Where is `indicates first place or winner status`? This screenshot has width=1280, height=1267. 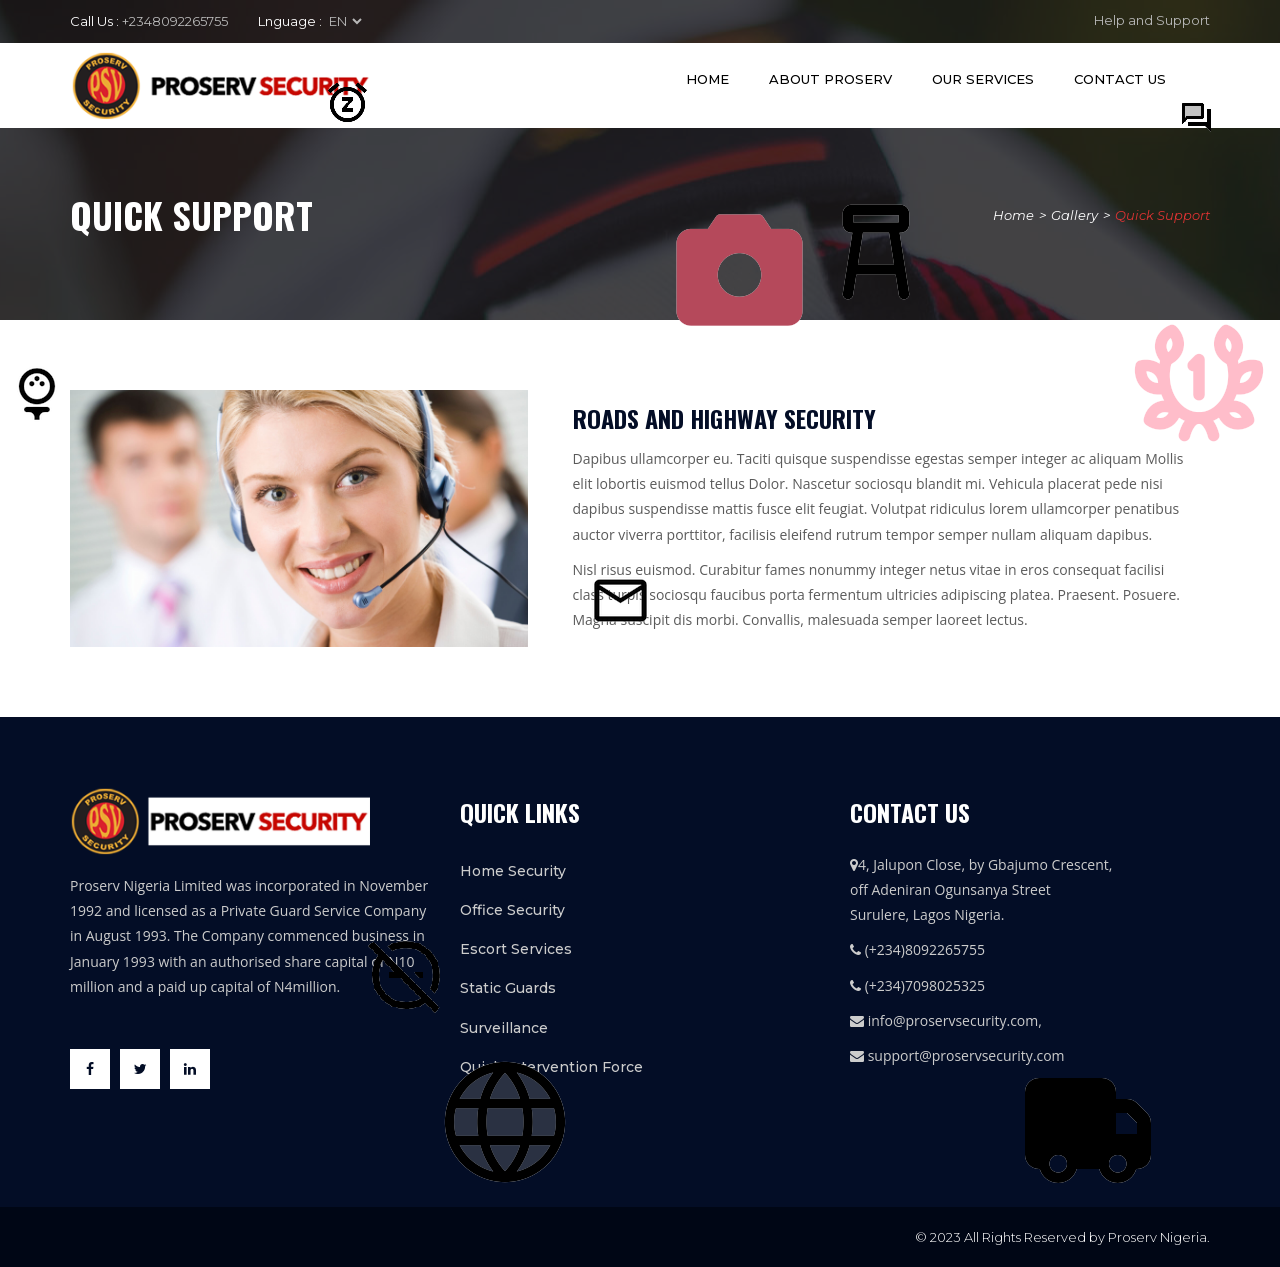 indicates first place or winner status is located at coordinates (1199, 383).